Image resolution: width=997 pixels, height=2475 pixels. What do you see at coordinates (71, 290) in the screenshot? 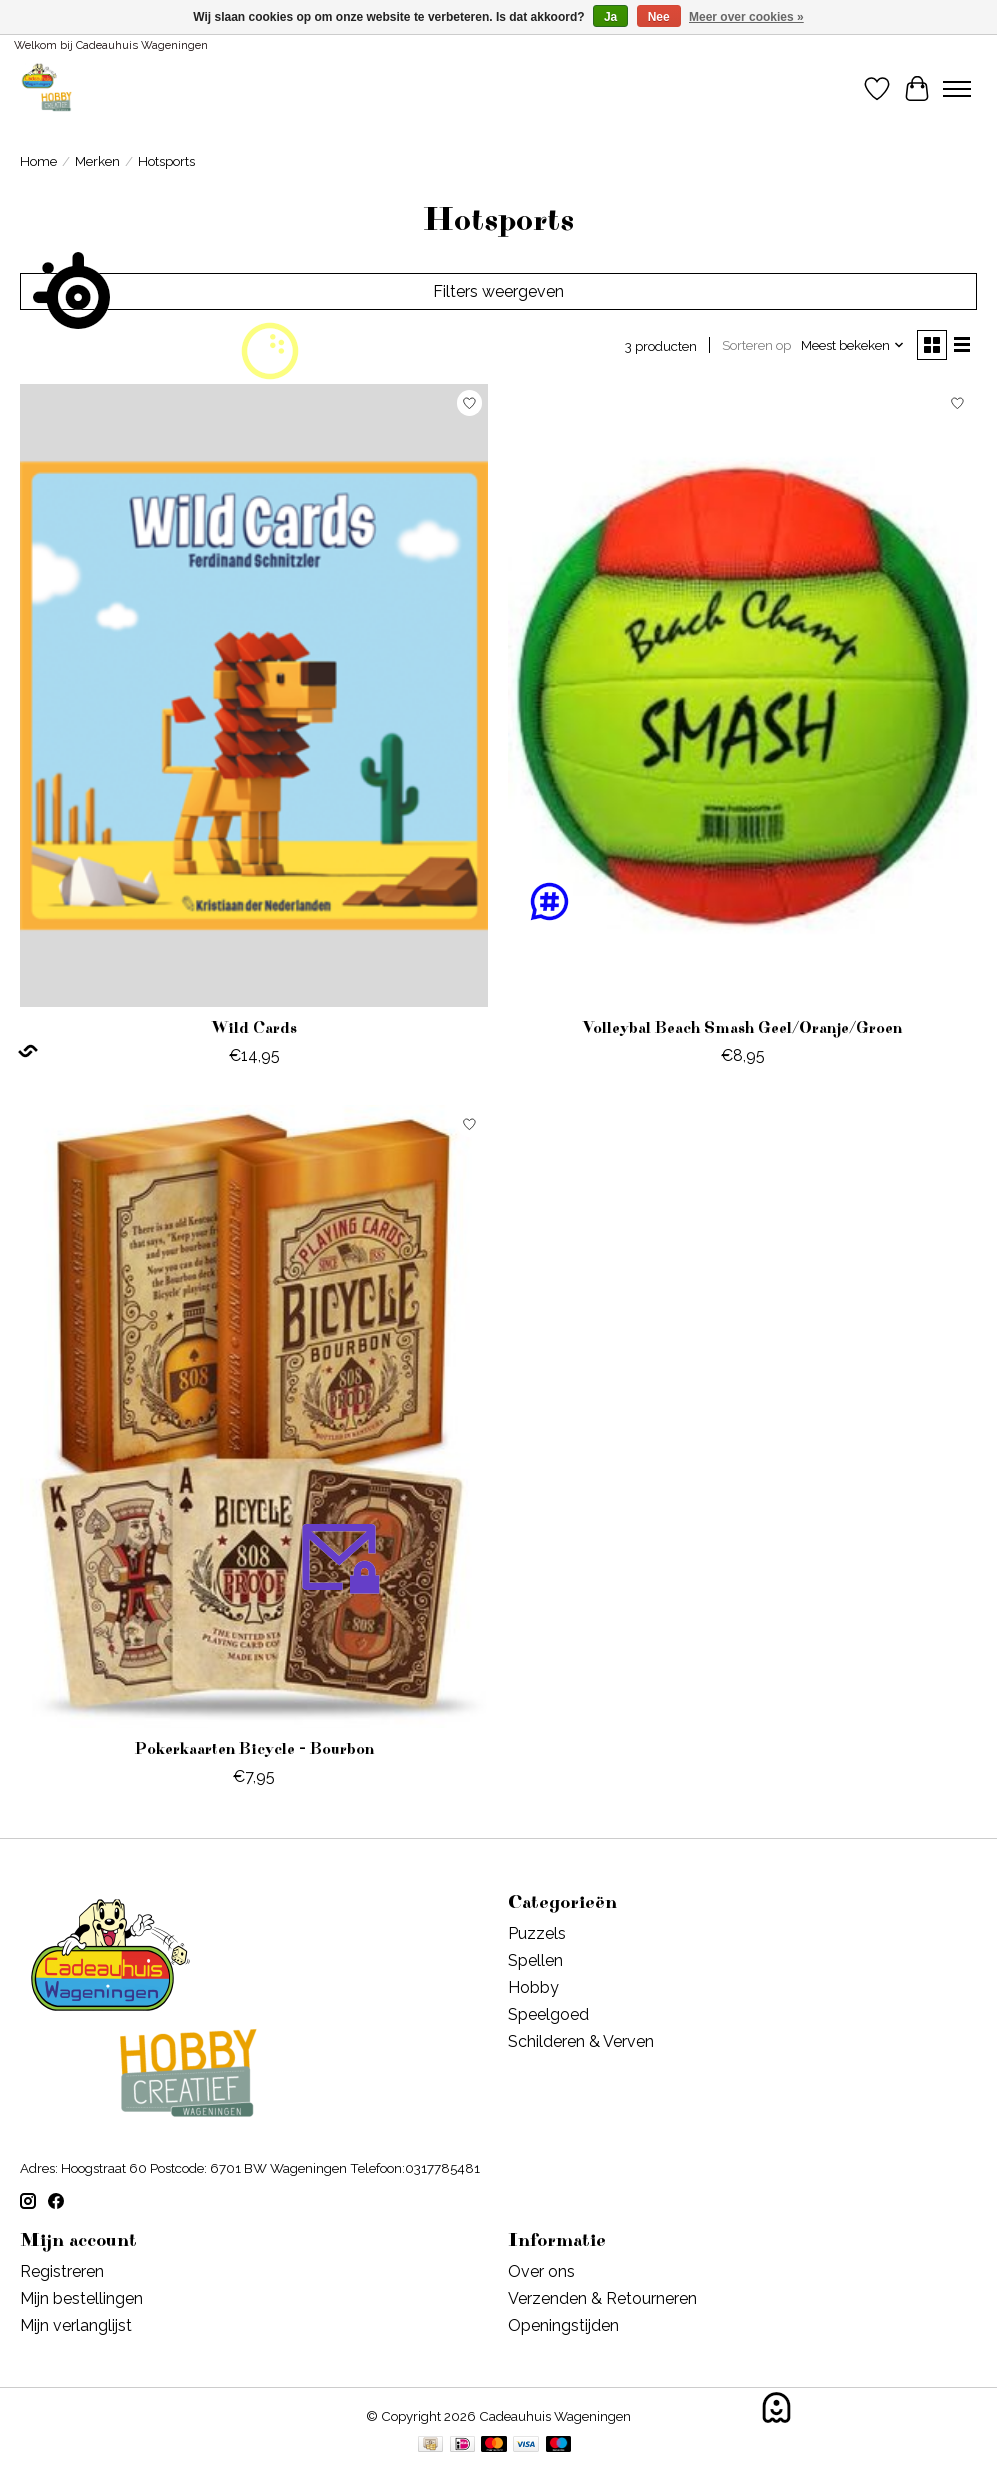
I see `visit the SteelSeries website or store` at bounding box center [71, 290].